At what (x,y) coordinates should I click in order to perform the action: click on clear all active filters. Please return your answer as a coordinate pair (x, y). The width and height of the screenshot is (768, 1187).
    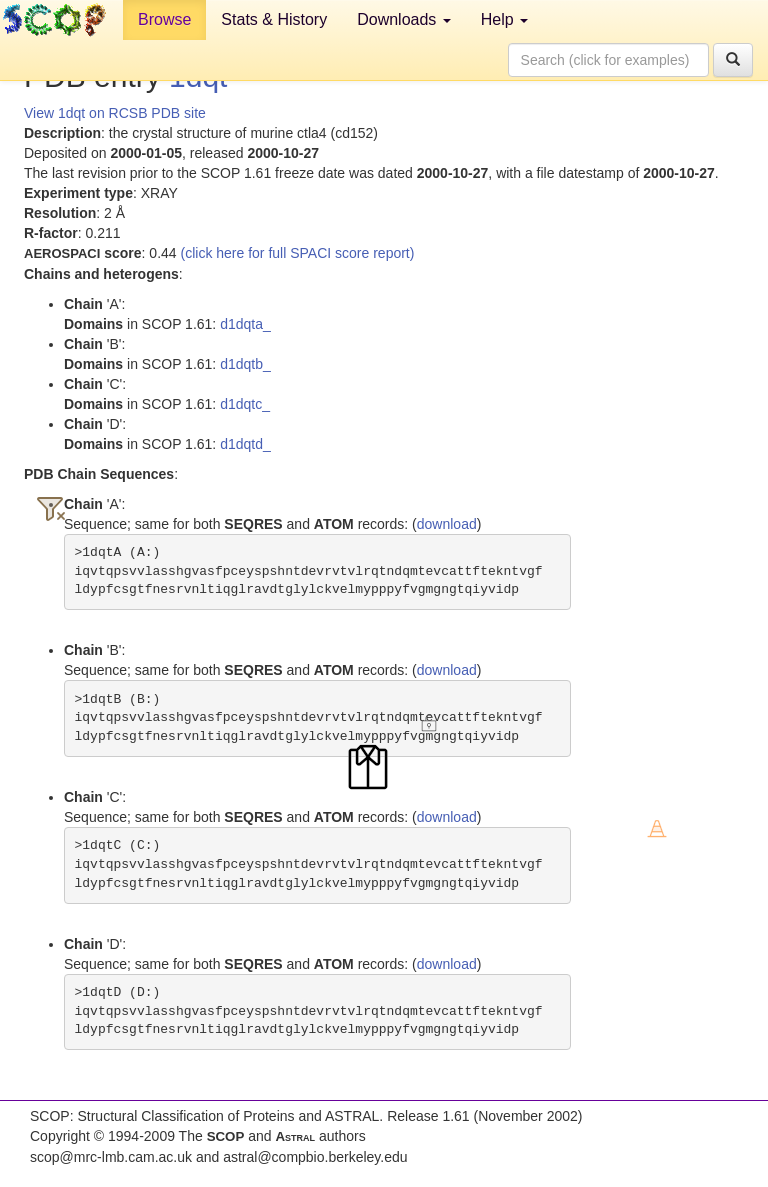
    Looking at the image, I should click on (50, 508).